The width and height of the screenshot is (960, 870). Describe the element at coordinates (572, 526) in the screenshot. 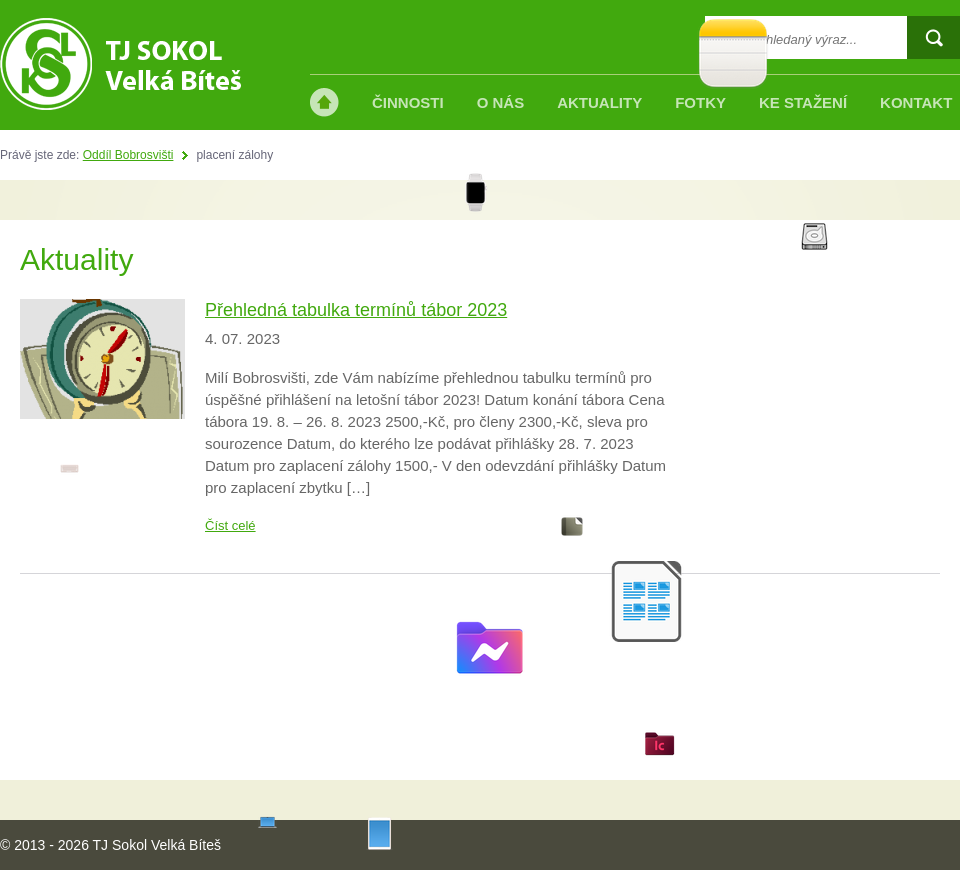

I see `change desktop wallpaper settings` at that location.